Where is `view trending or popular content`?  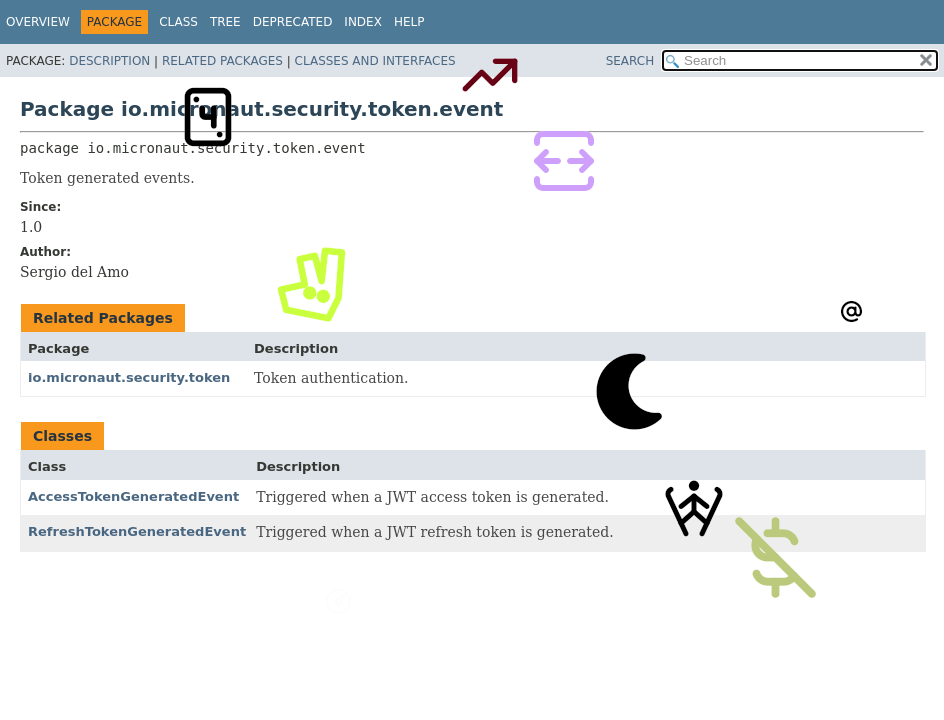 view trending or popular content is located at coordinates (490, 75).